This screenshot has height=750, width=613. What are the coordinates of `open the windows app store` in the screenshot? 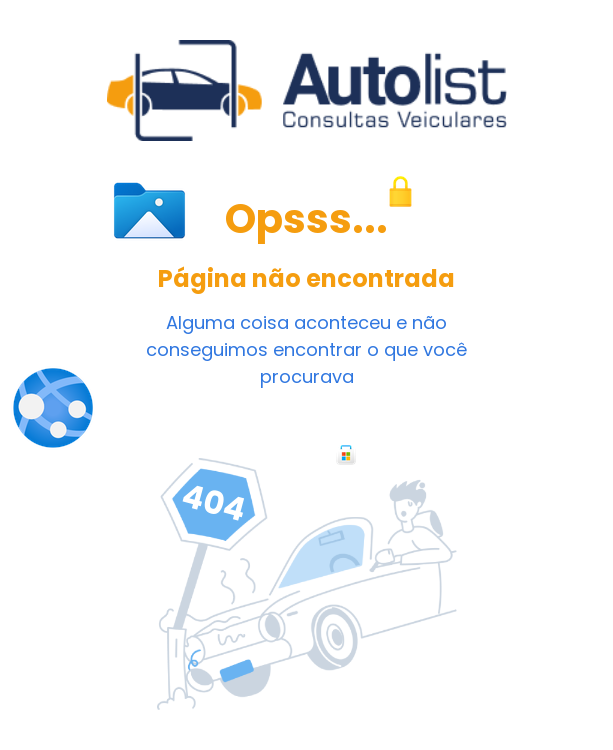 It's located at (53, 408).